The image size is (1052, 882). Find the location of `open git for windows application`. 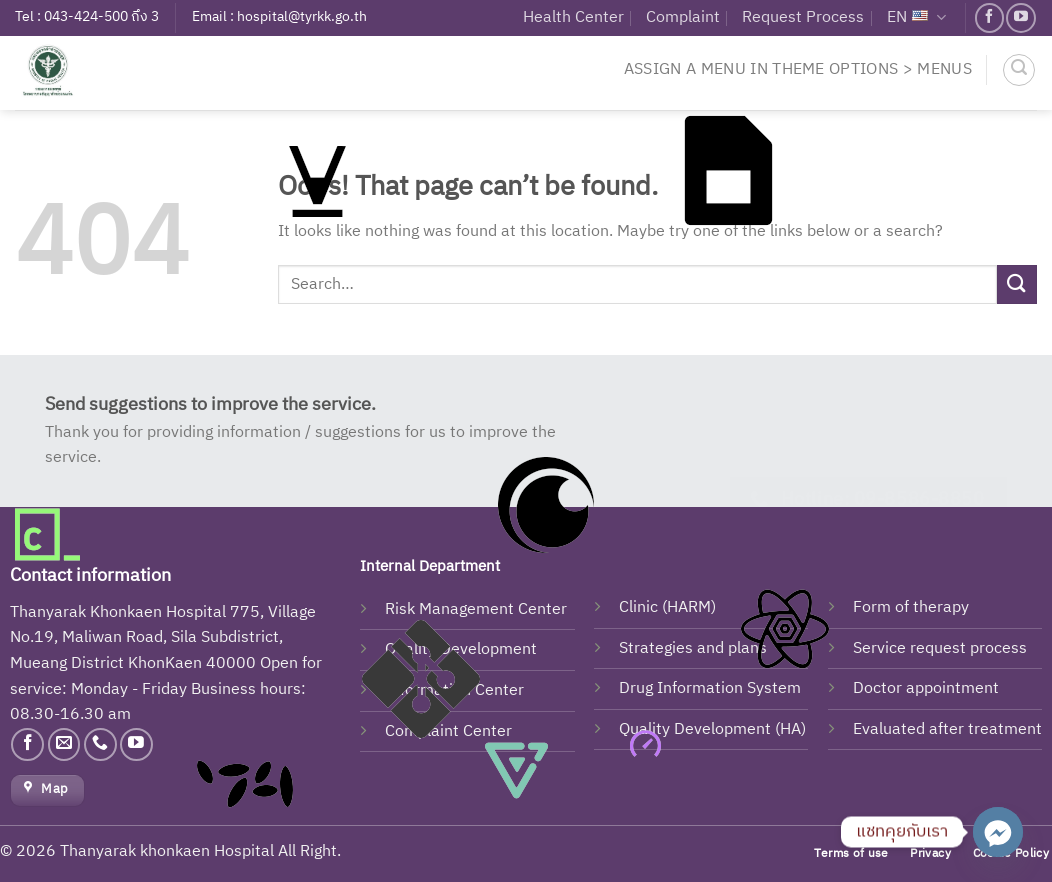

open git for windows application is located at coordinates (421, 679).